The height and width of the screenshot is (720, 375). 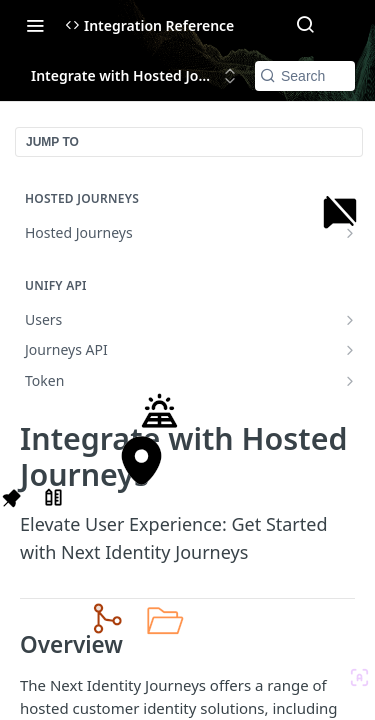 What do you see at coordinates (141, 460) in the screenshot?
I see `view or share your current location` at bounding box center [141, 460].